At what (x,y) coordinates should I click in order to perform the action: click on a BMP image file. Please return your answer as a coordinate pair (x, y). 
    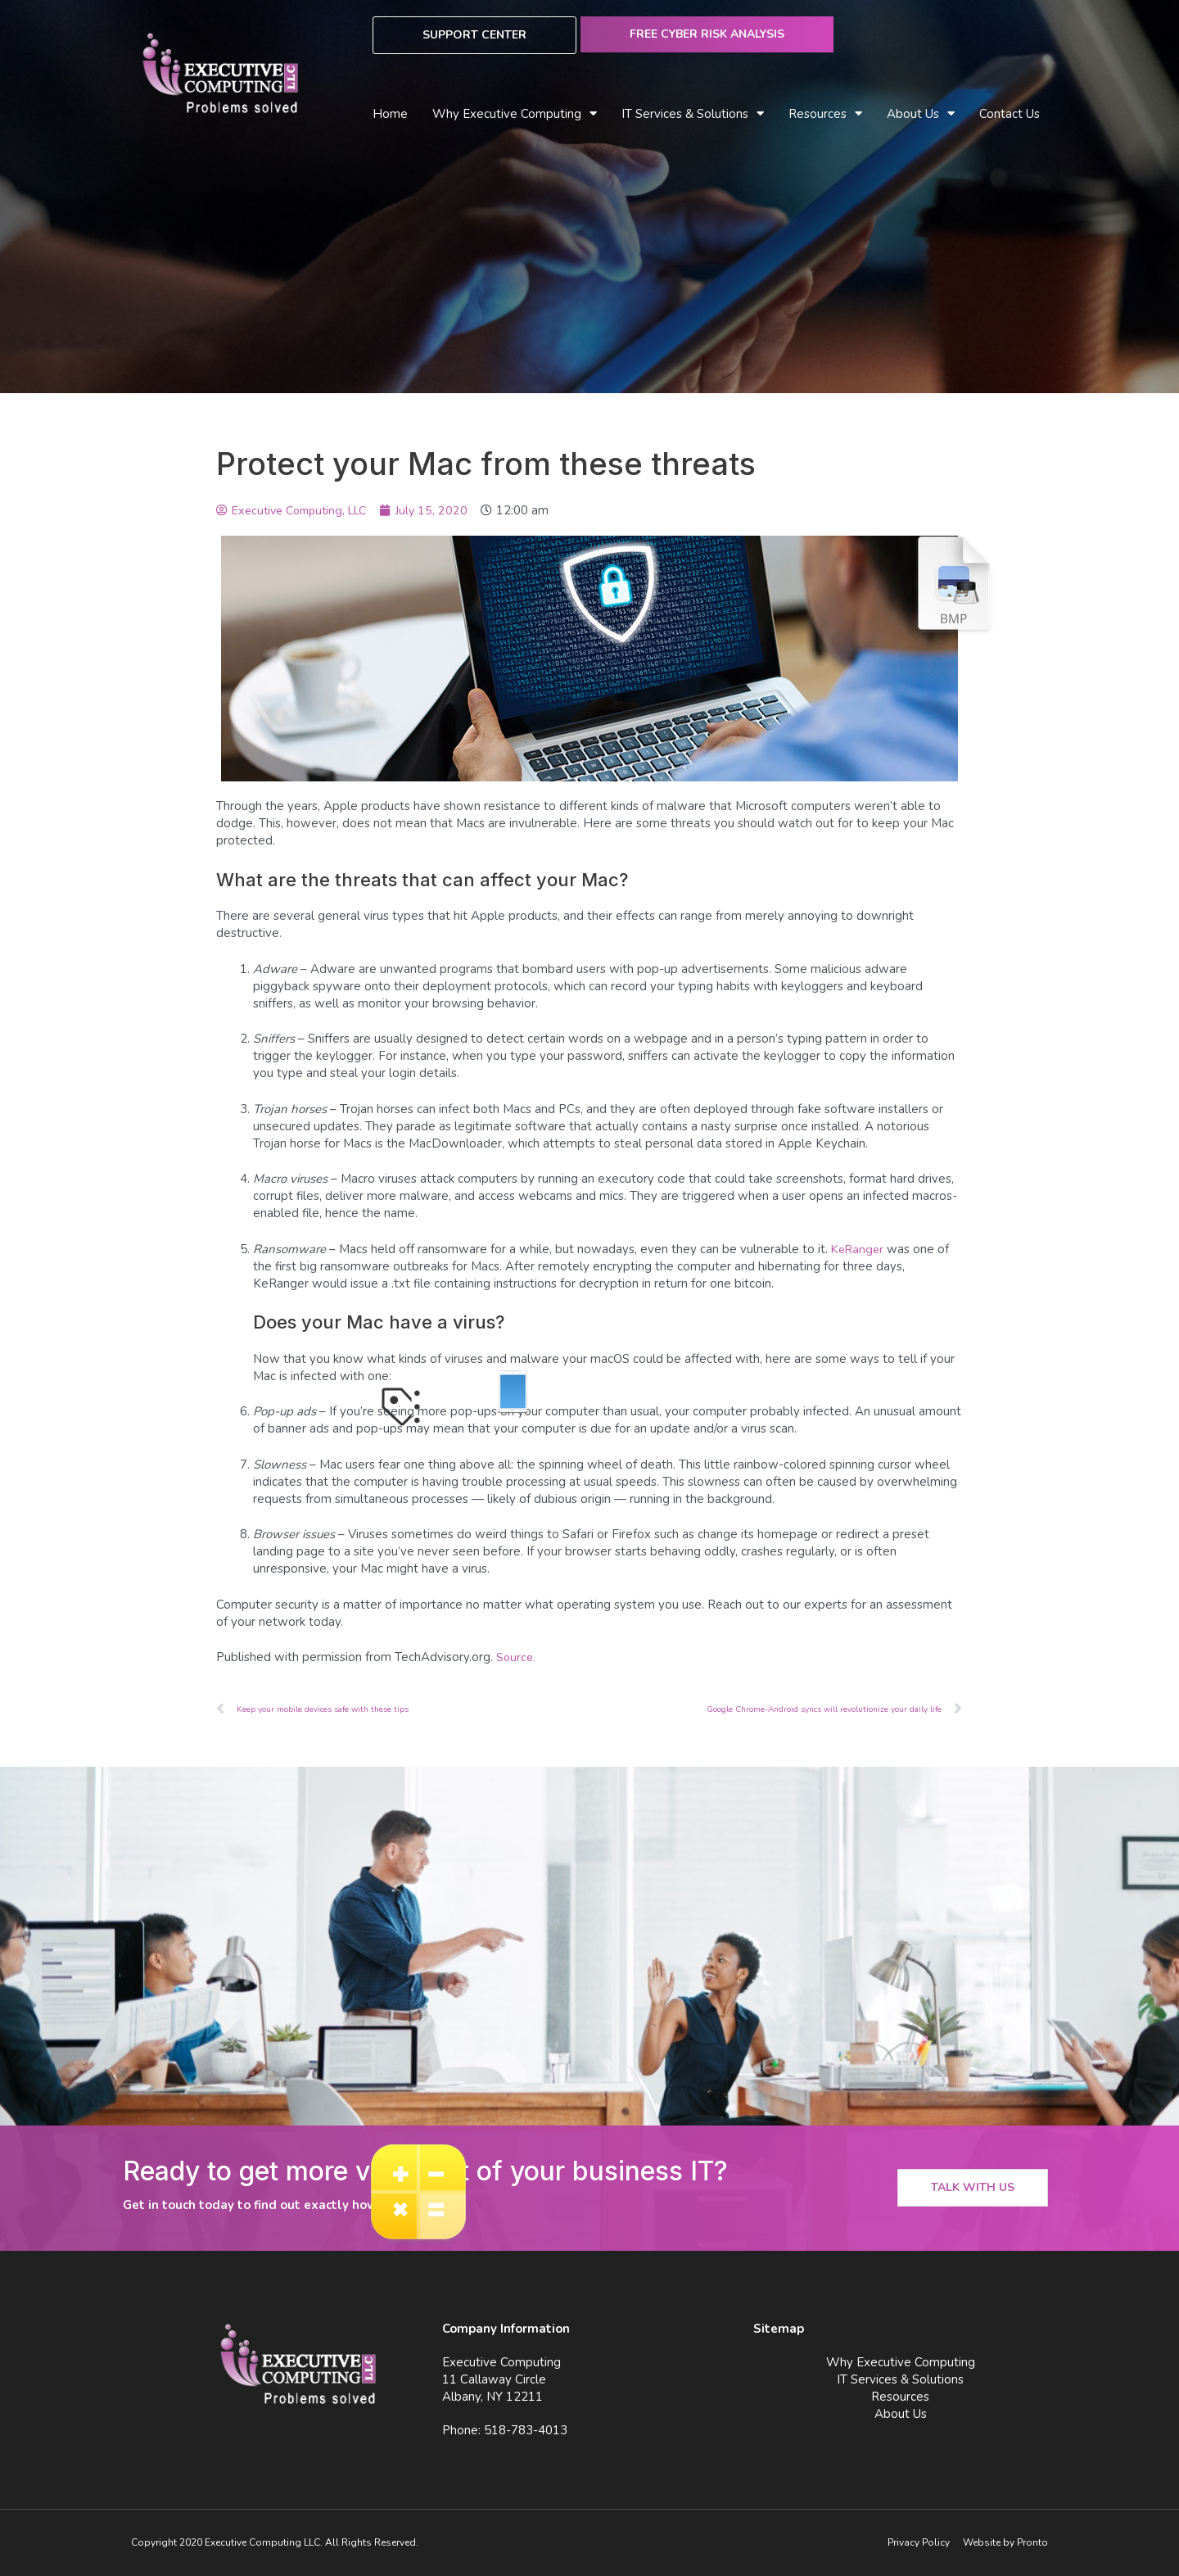
    Looking at the image, I should click on (954, 585).